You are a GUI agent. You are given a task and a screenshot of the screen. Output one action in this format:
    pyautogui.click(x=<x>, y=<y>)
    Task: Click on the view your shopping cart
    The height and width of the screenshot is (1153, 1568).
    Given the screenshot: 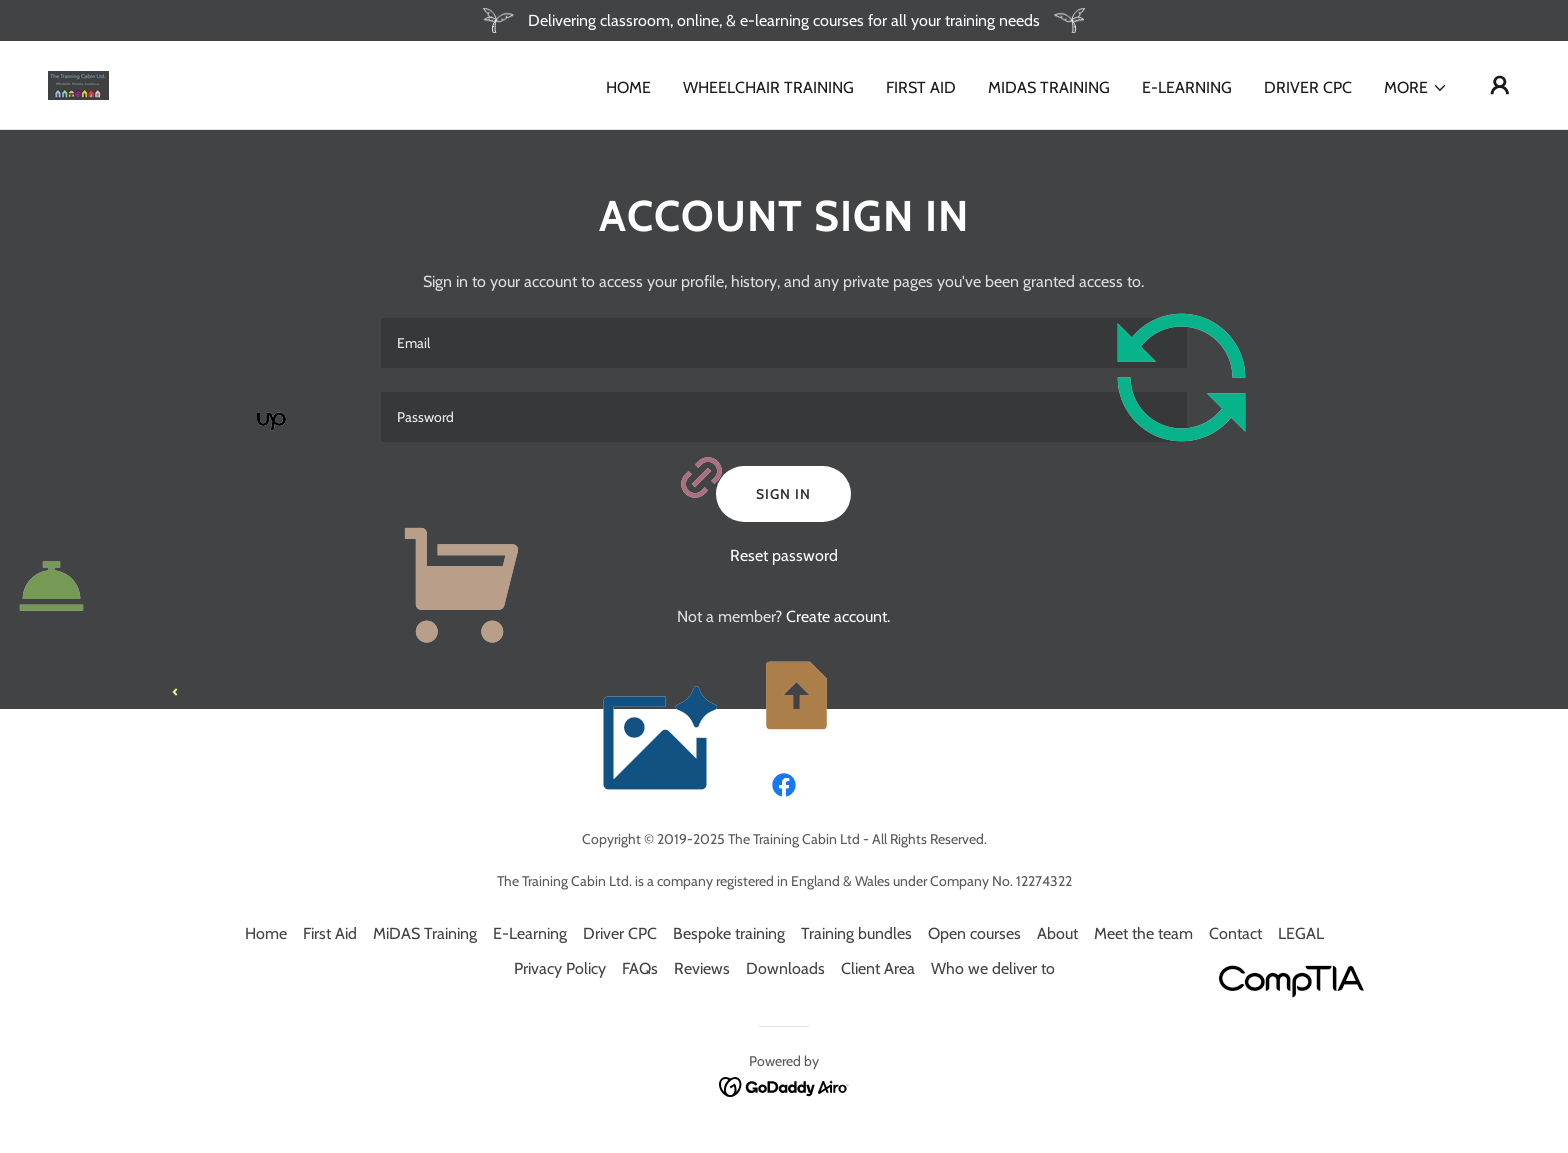 What is the action you would take?
    pyautogui.click(x=459, y=582)
    